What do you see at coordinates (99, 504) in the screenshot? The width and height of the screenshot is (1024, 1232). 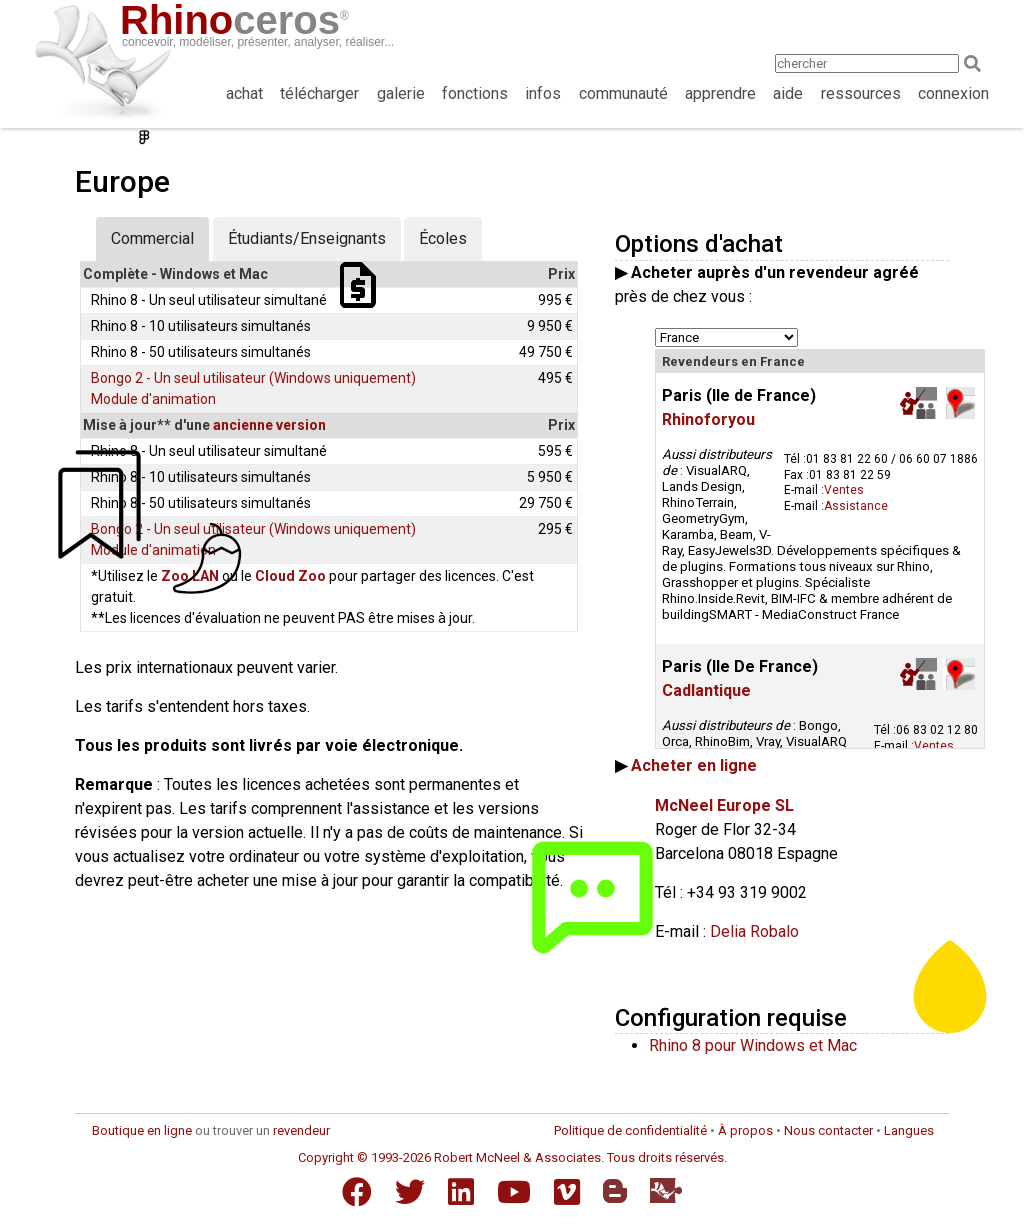 I see `view saved bookmarks` at bounding box center [99, 504].